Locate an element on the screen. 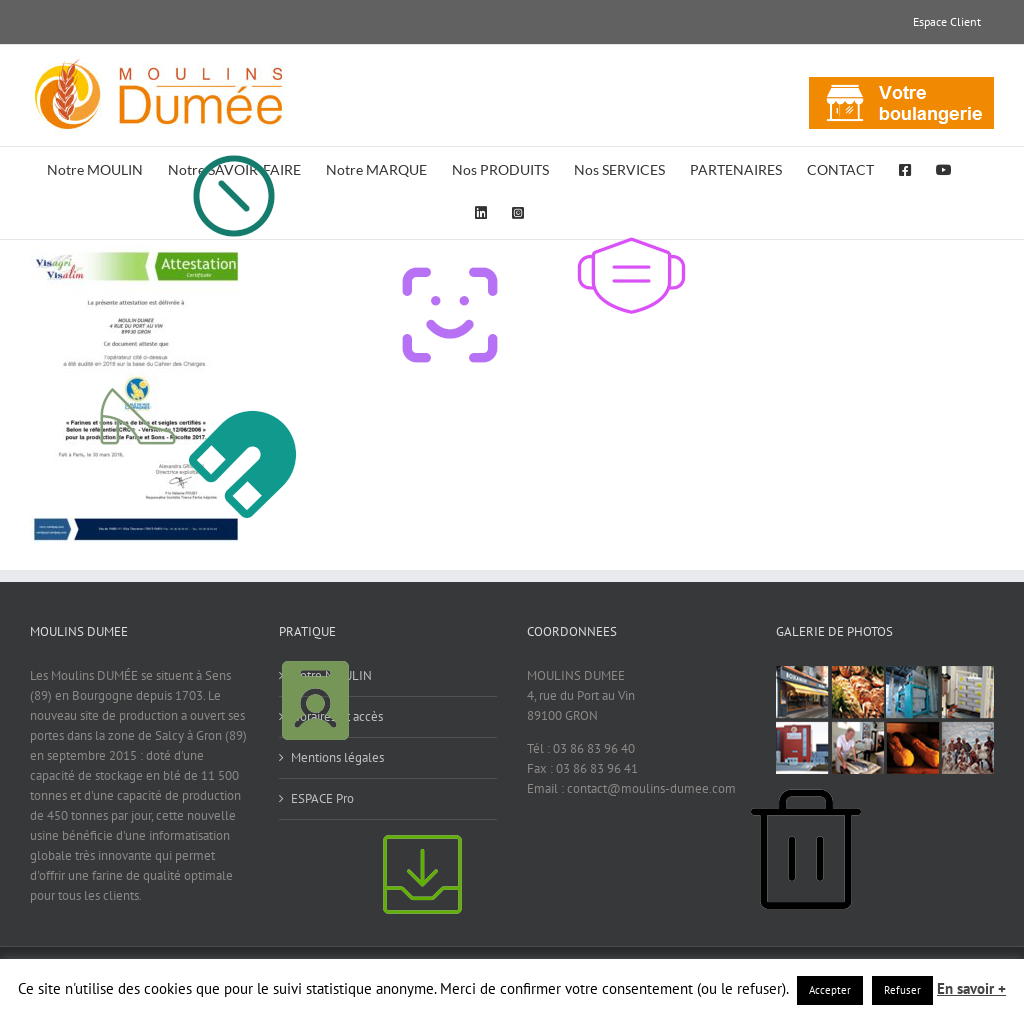 This screenshot has height=1017, width=1024. browse women's footwear or shoes is located at coordinates (134, 419).